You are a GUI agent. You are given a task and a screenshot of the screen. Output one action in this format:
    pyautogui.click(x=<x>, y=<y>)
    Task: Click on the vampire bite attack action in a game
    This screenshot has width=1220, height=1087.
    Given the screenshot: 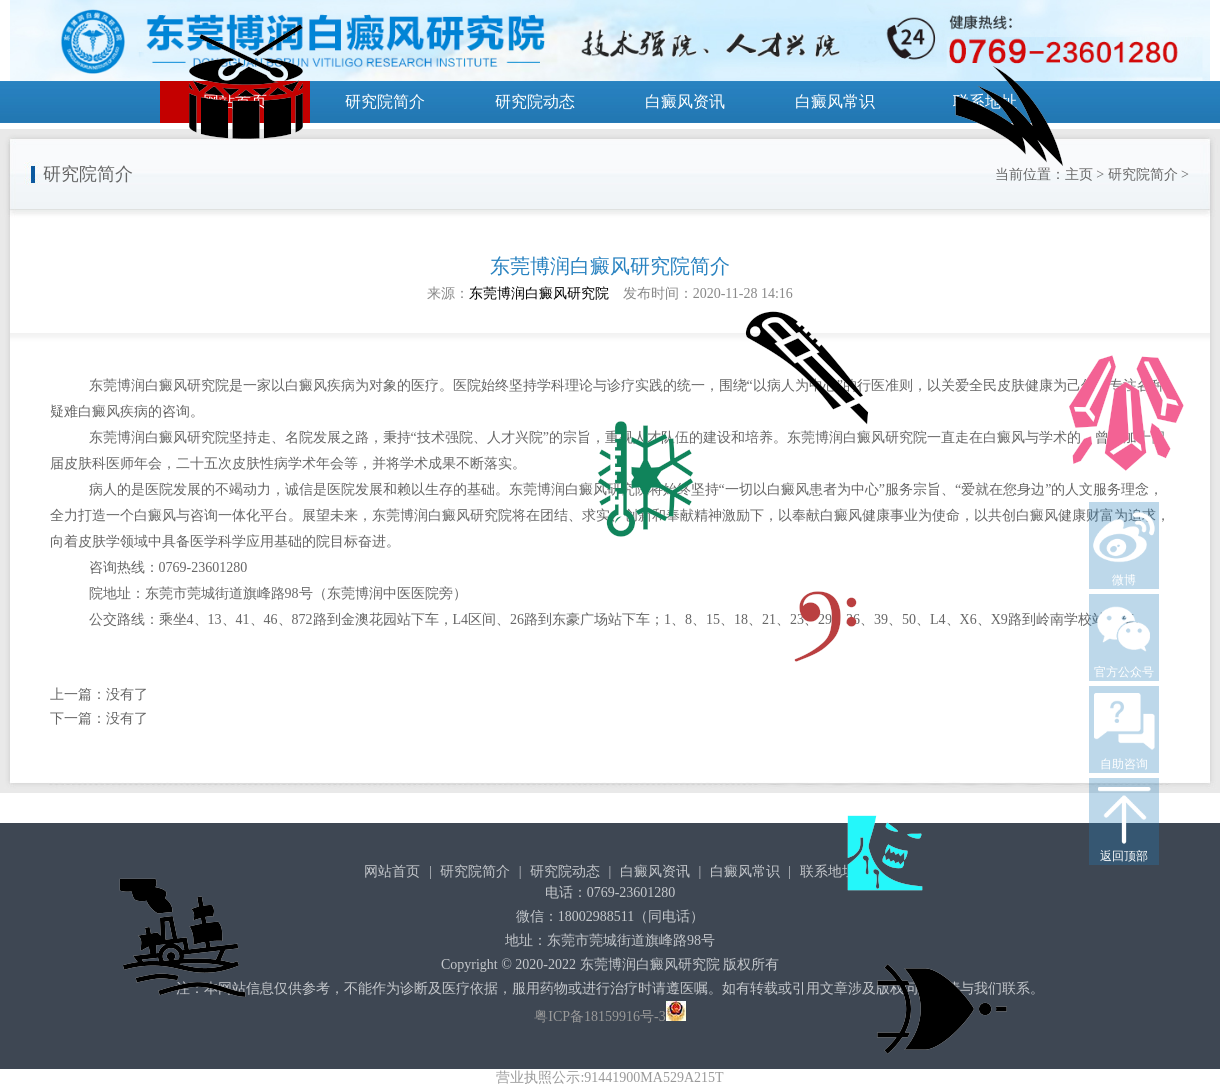 What is the action you would take?
    pyautogui.click(x=885, y=853)
    